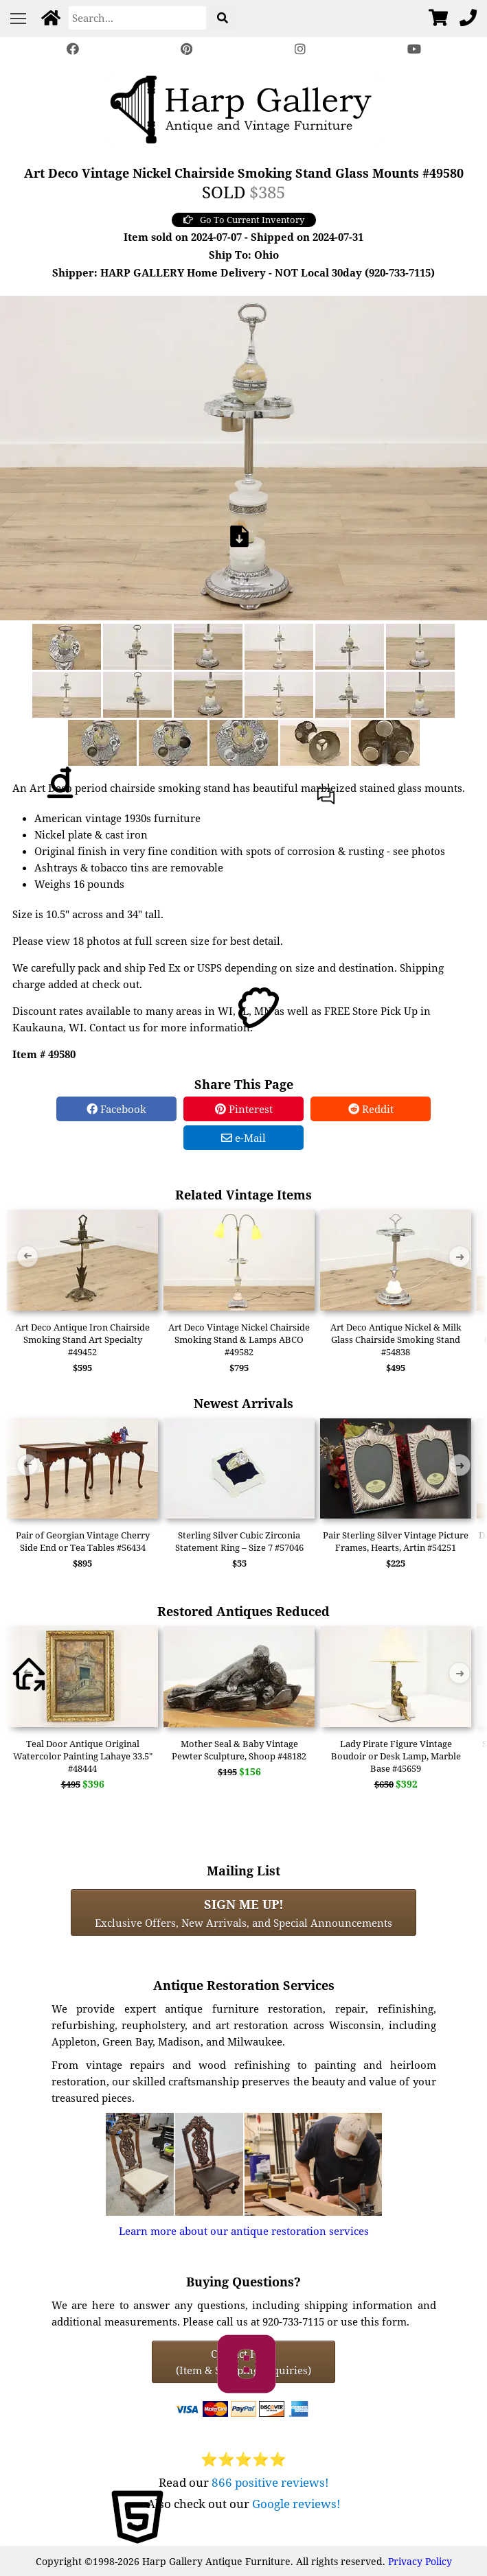  Describe the element at coordinates (326, 795) in the screenshot. I see `open your conversations` at that location.